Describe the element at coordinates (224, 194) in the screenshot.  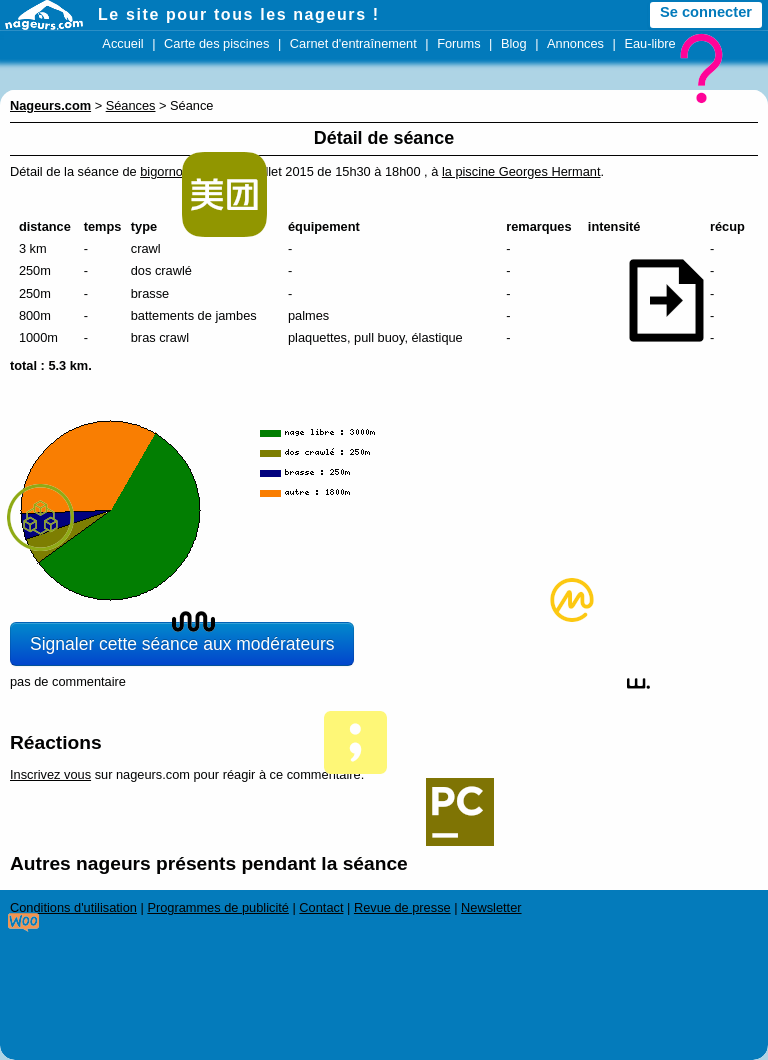
I see `open the Meituan app` at that location.